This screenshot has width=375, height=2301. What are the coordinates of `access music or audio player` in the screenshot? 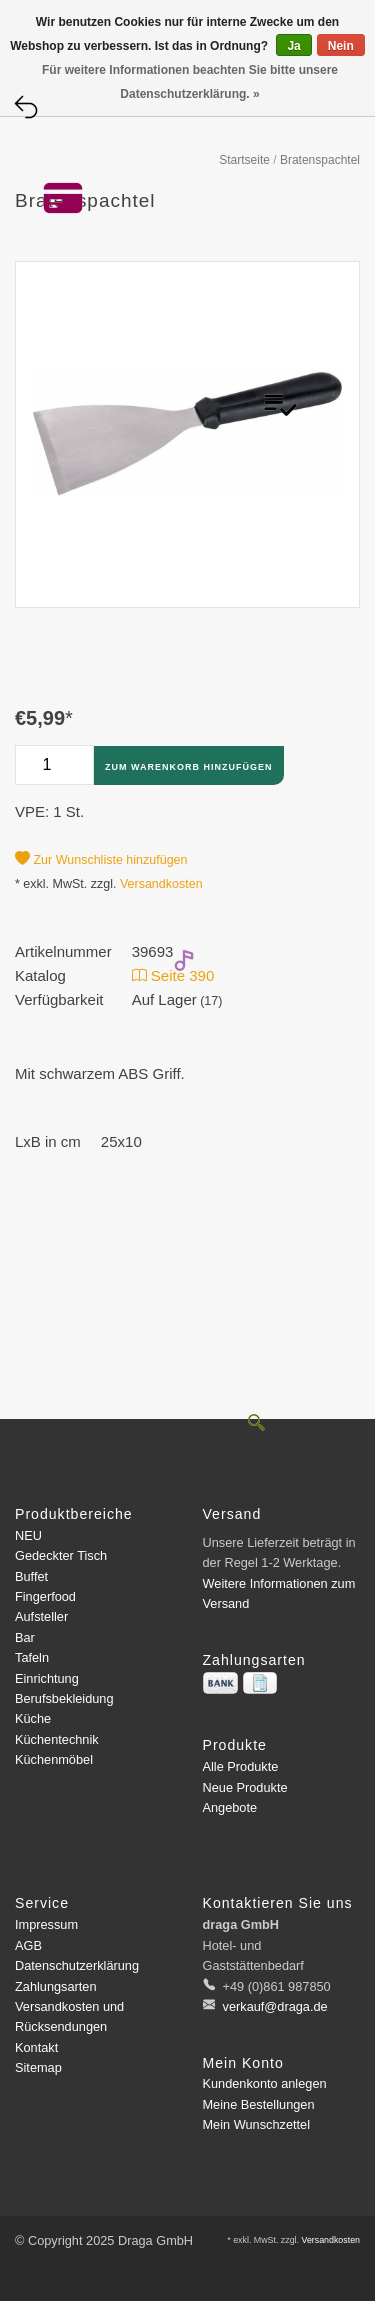 It's located at (184, 960).